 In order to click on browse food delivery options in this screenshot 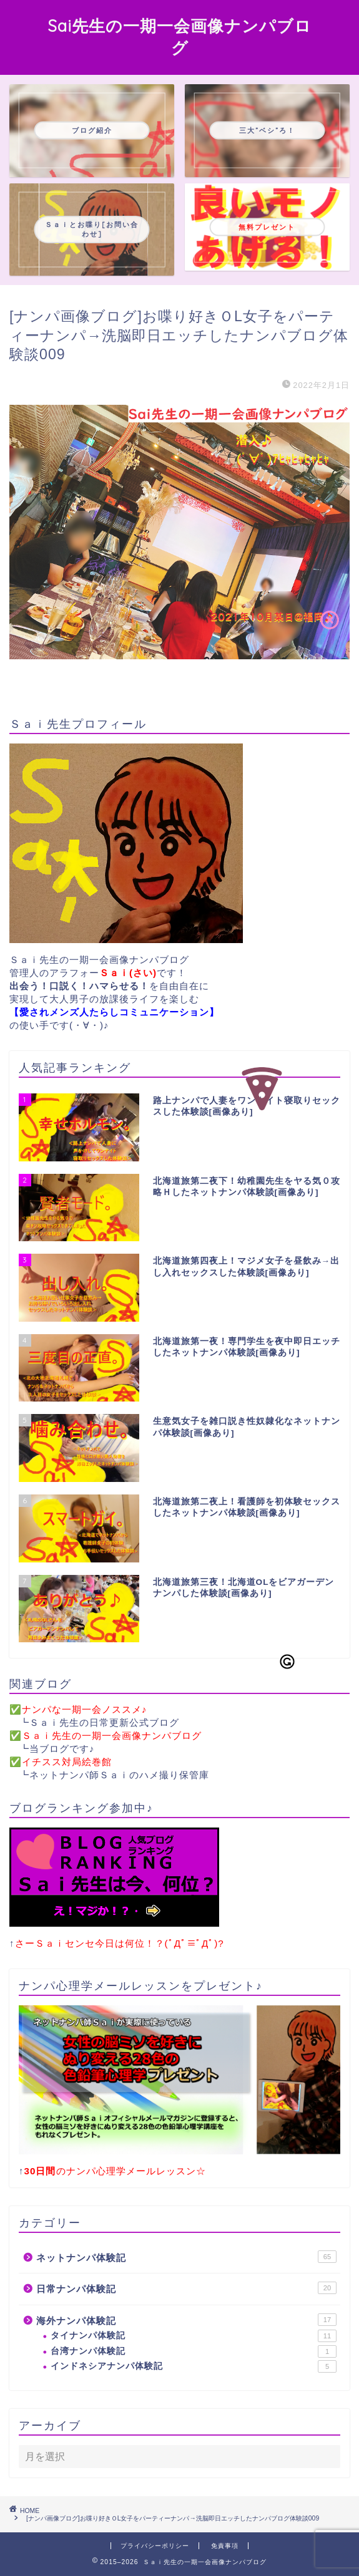, I will do `click(262, 1088)`.